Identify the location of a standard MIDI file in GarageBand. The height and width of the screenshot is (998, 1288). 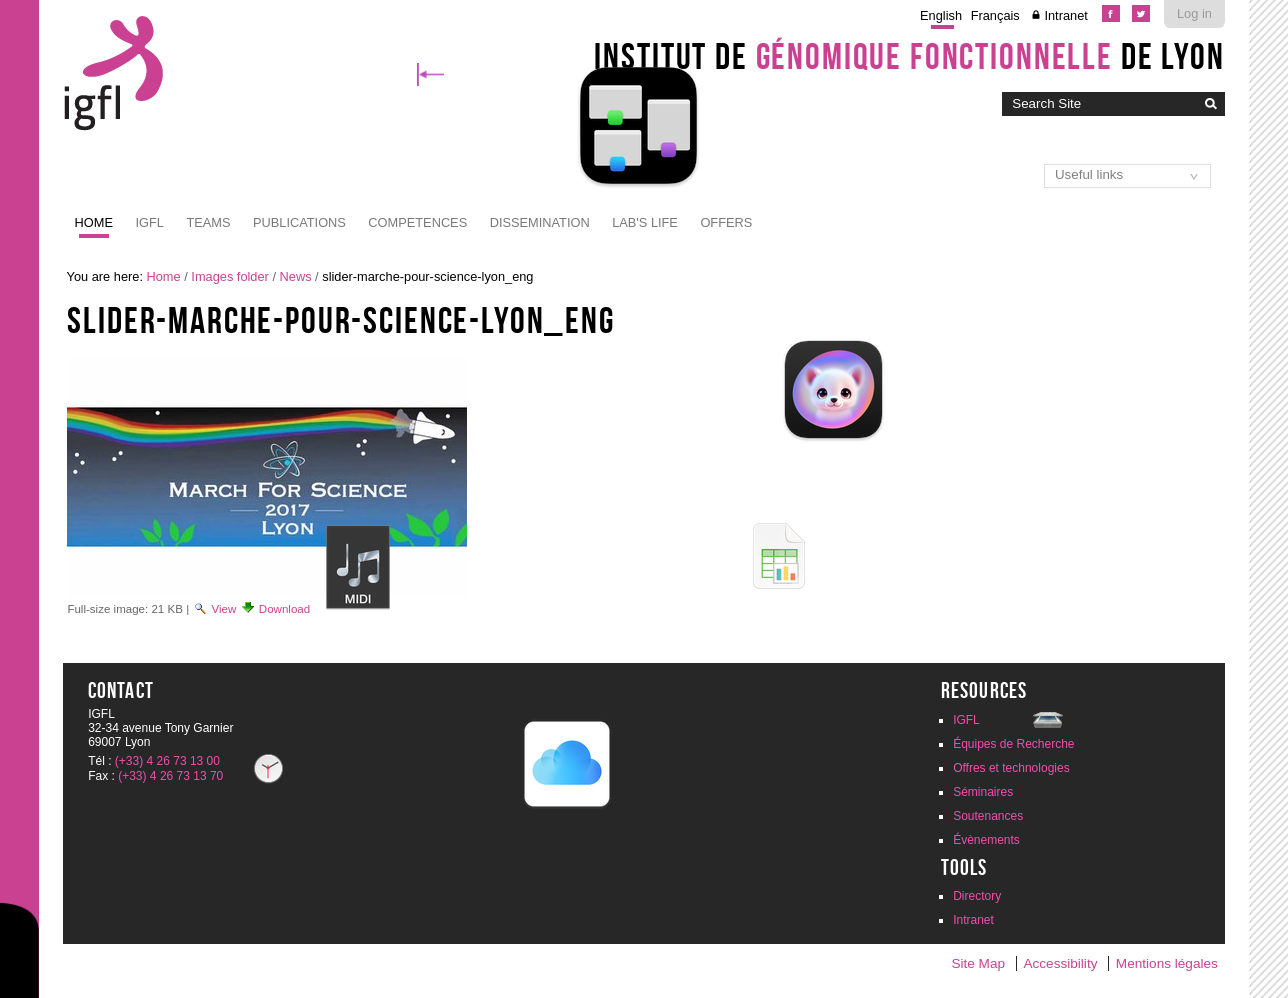
(358, 569).